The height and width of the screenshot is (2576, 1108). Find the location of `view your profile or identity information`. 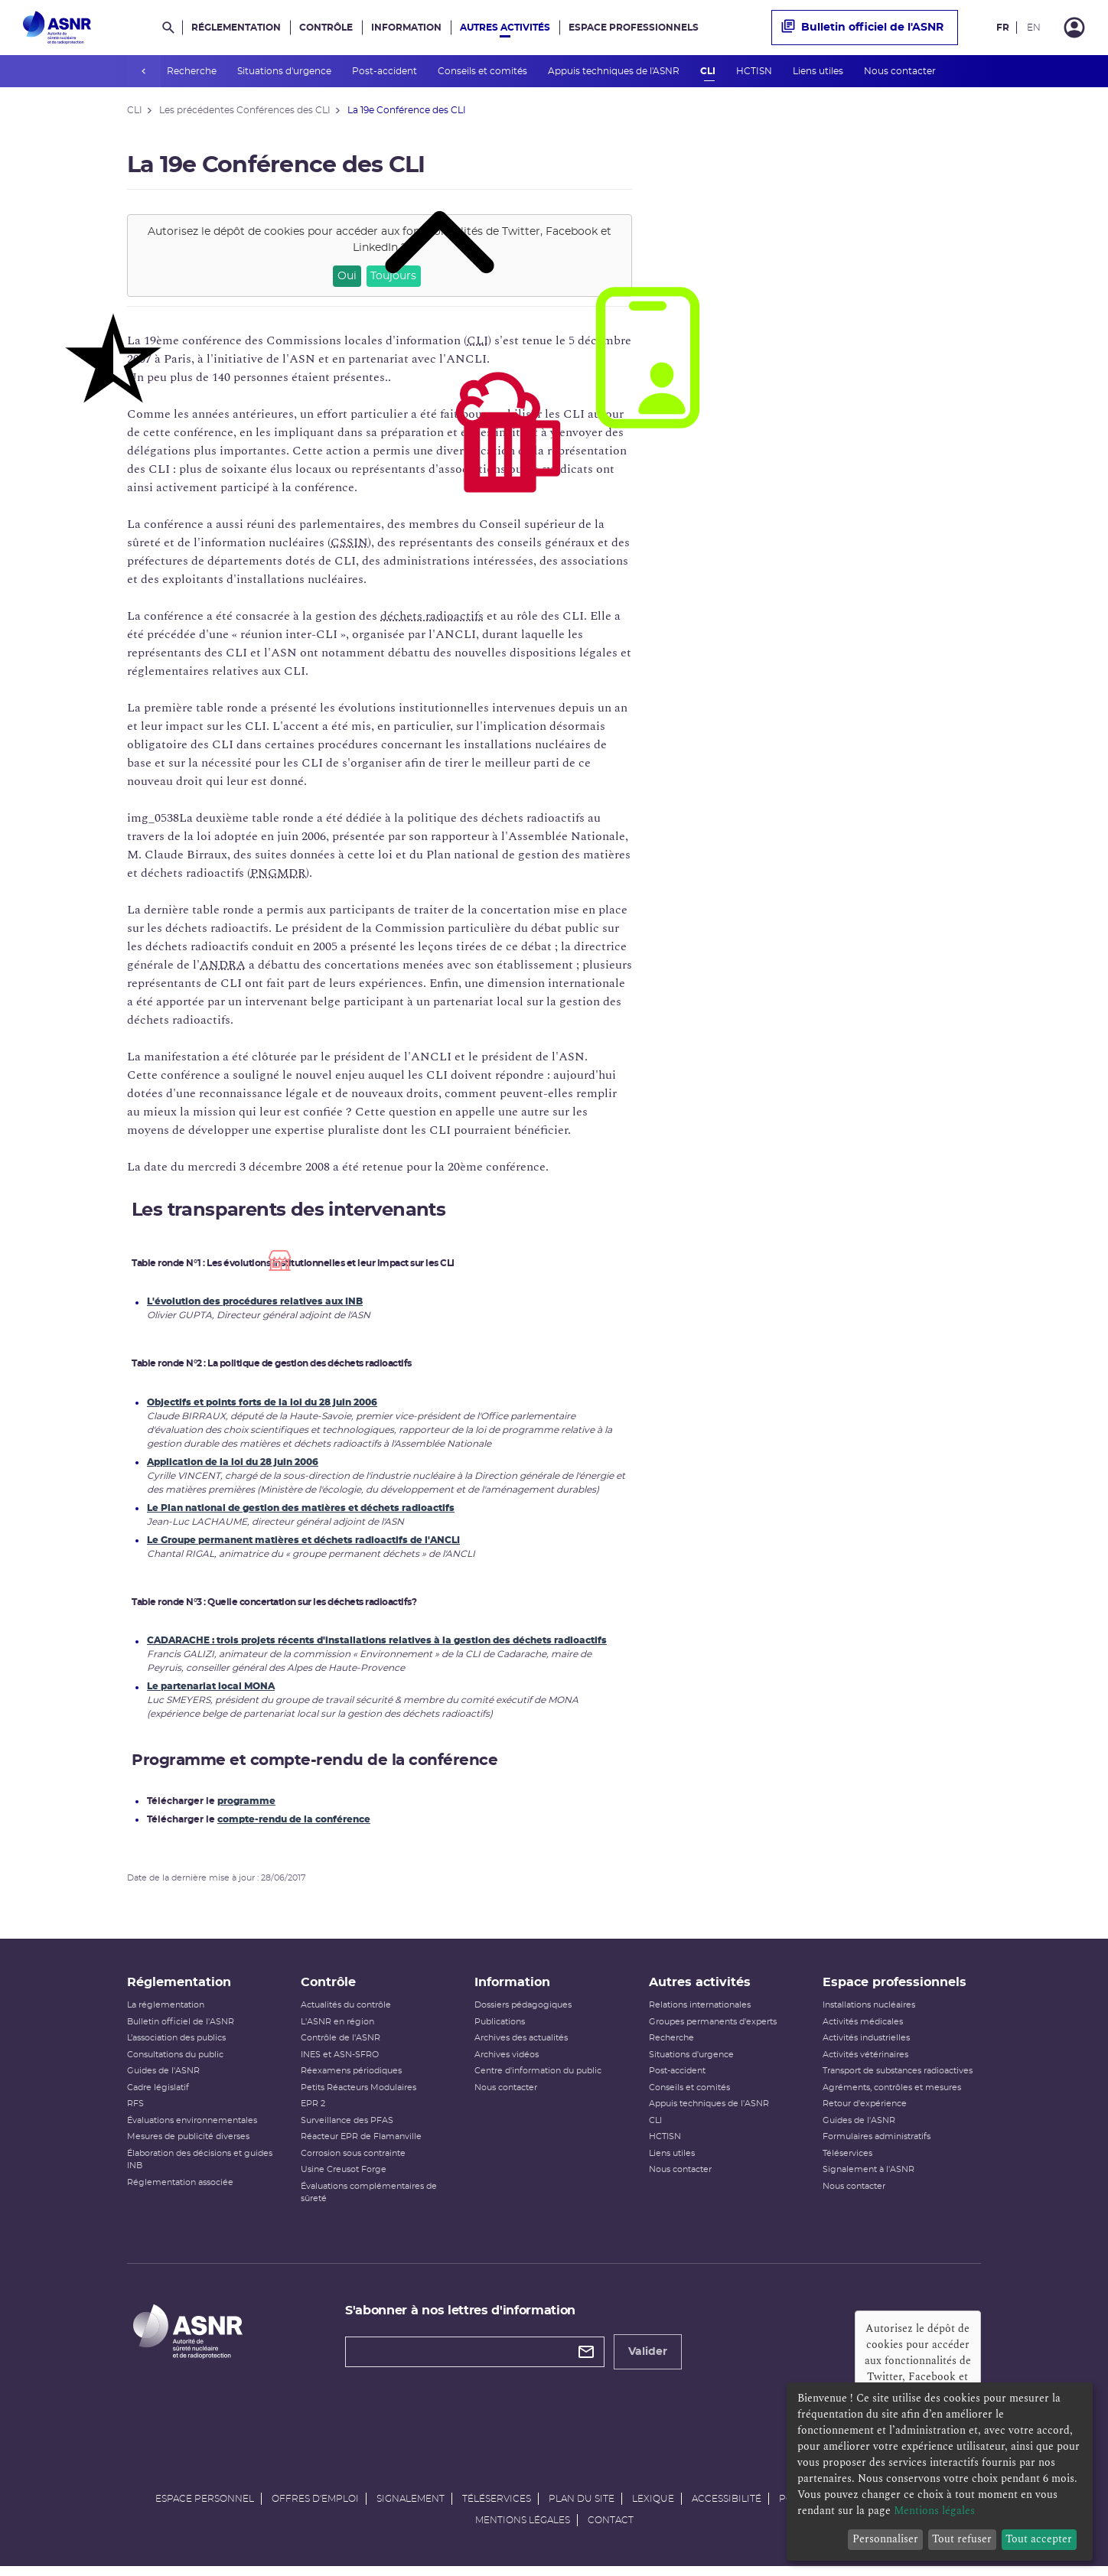

view your profile or identity information is located at coordinates (647, 357).